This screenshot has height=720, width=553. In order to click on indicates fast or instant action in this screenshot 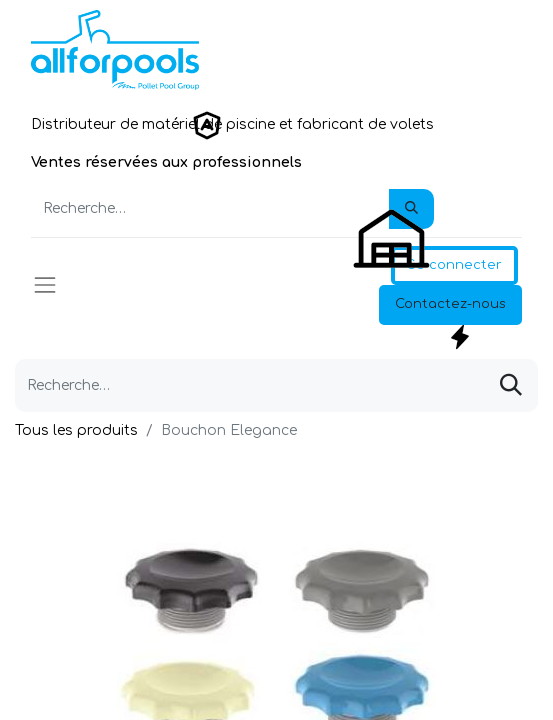, I will do `click(460, 337)`.